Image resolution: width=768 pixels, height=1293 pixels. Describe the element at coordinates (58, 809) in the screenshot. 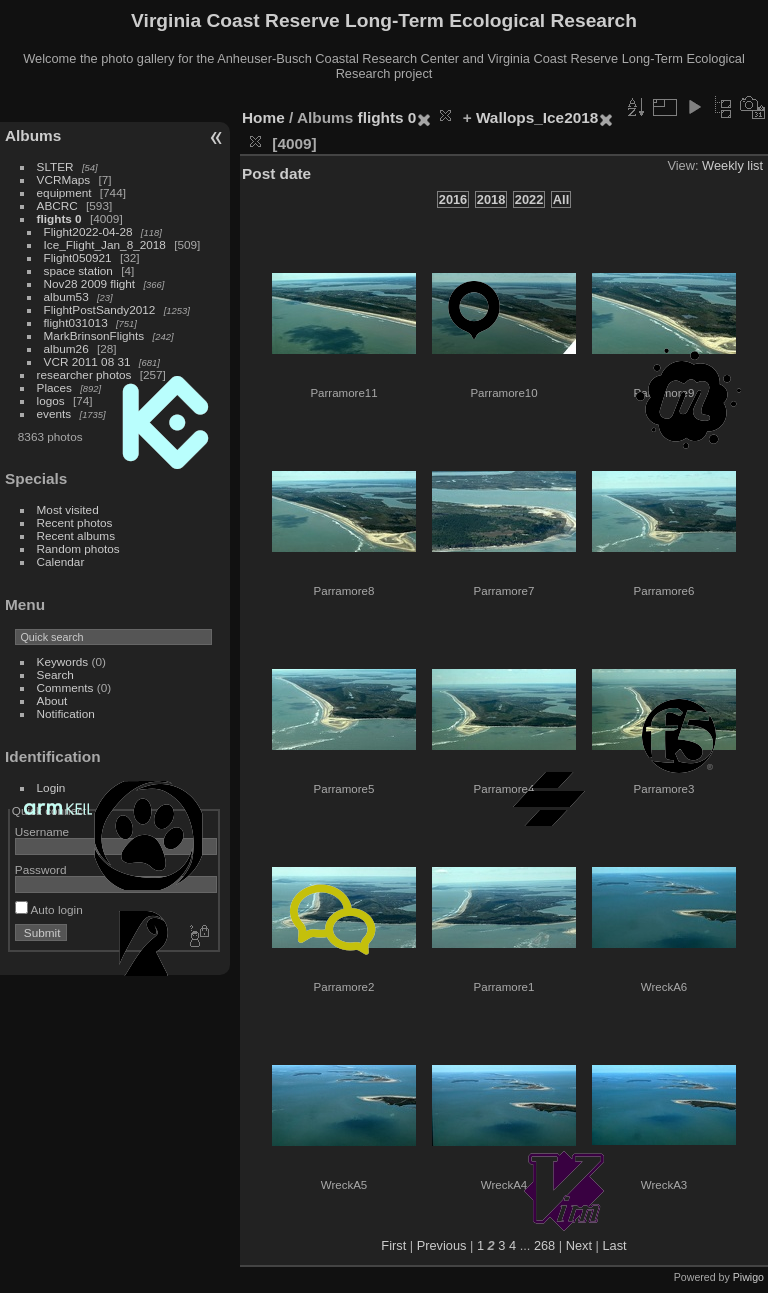

I see `arm keil brand logo` at that location.